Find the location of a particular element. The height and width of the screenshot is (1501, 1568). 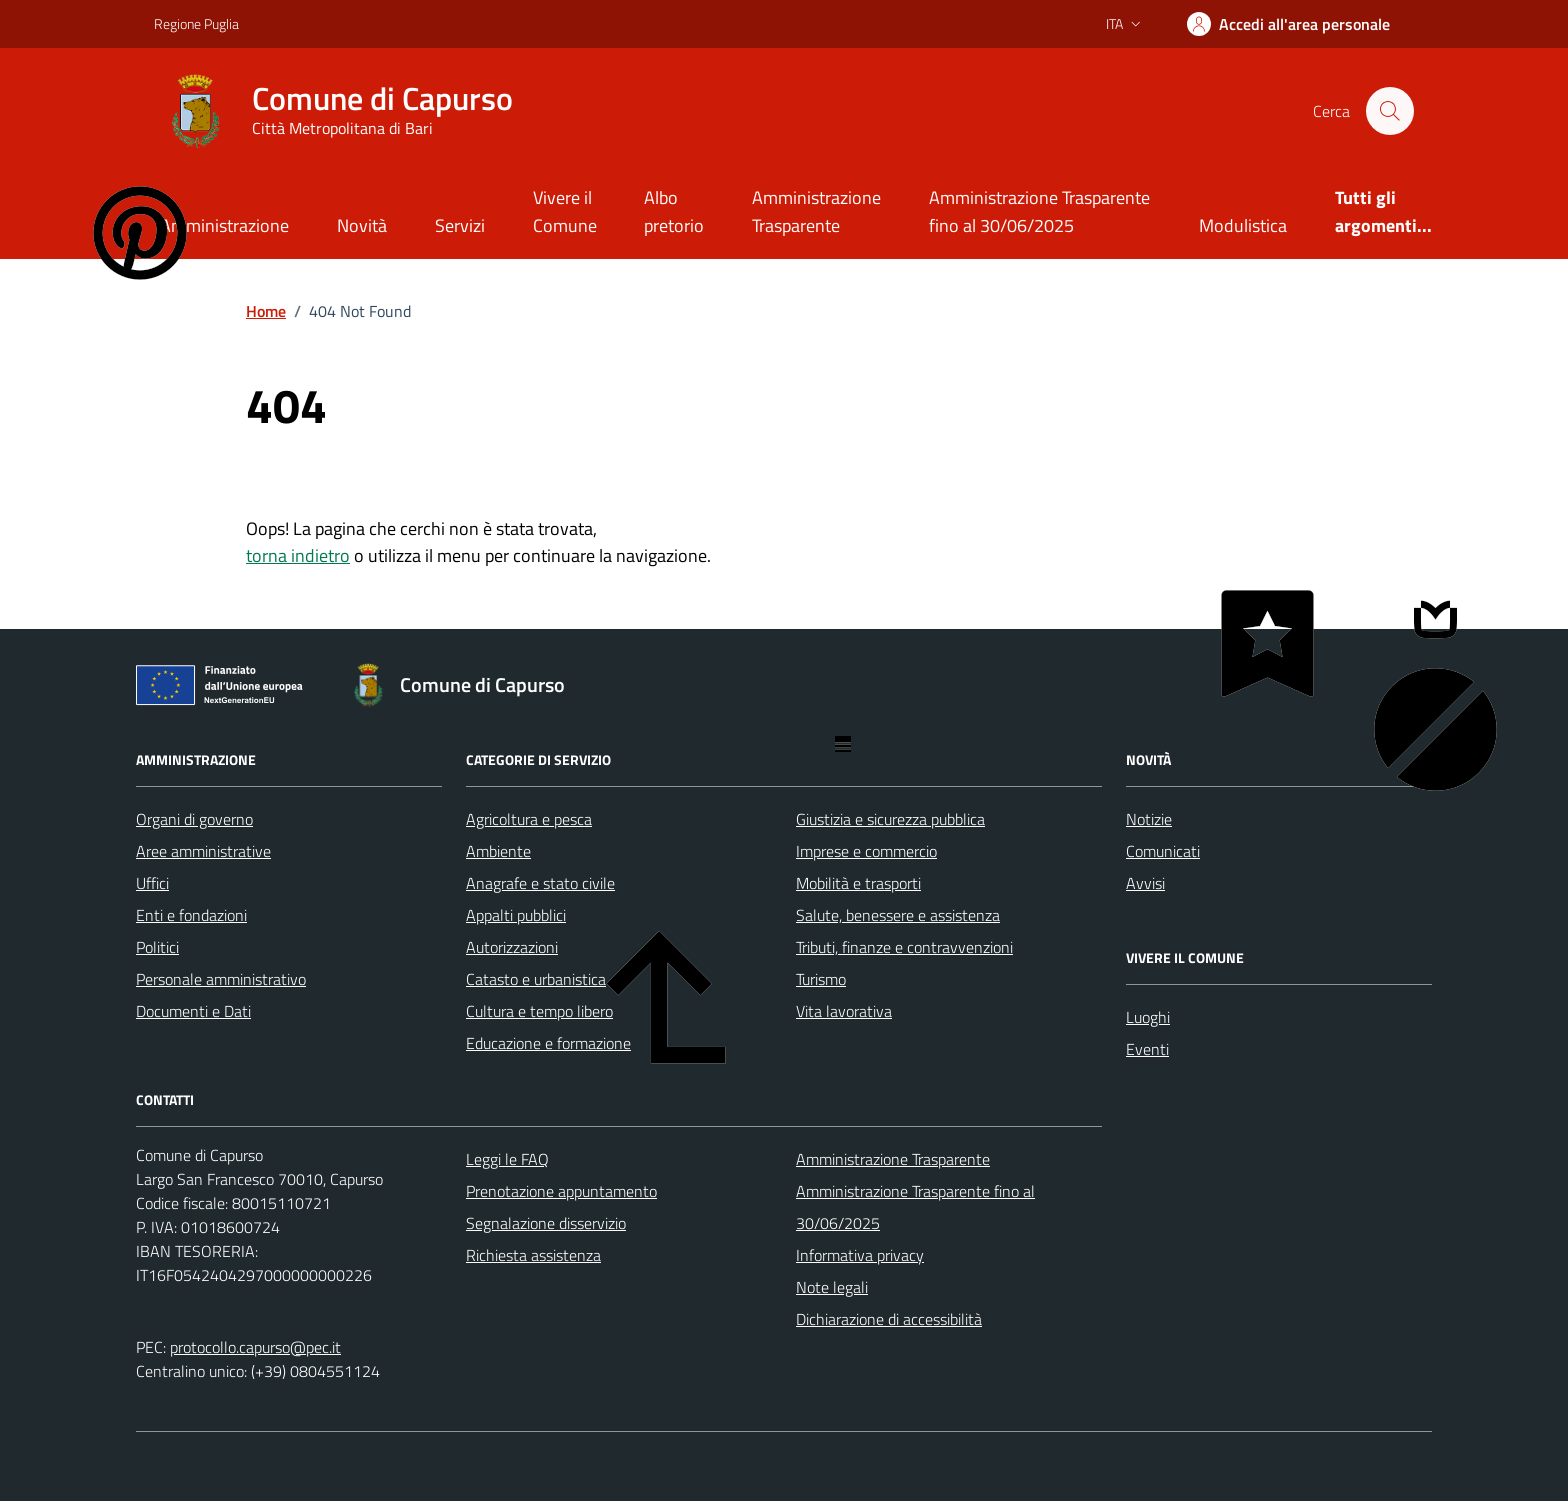

indicates a prohibited or blocked action is located at coordinates (1435, 729).